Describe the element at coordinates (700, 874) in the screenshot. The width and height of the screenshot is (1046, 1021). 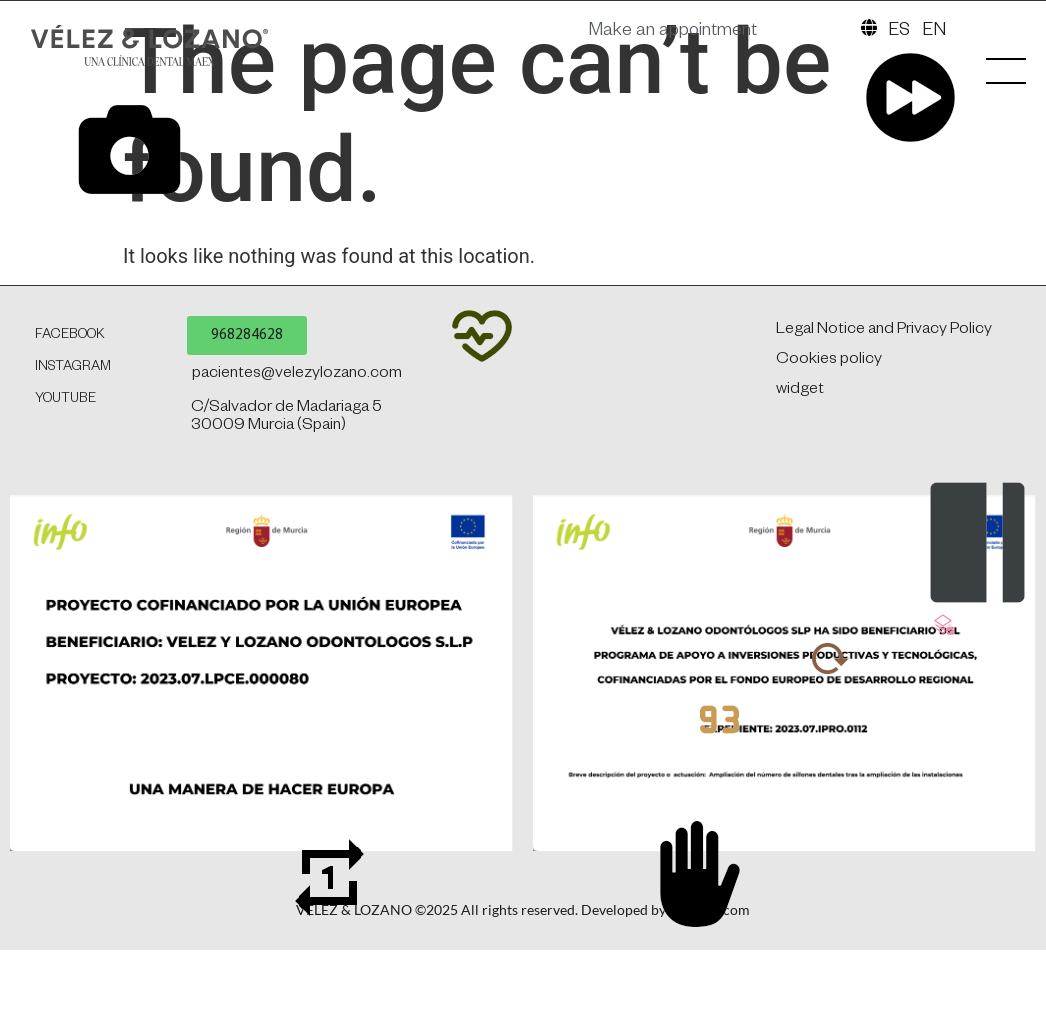
I see `stop or halt an action` at that location.